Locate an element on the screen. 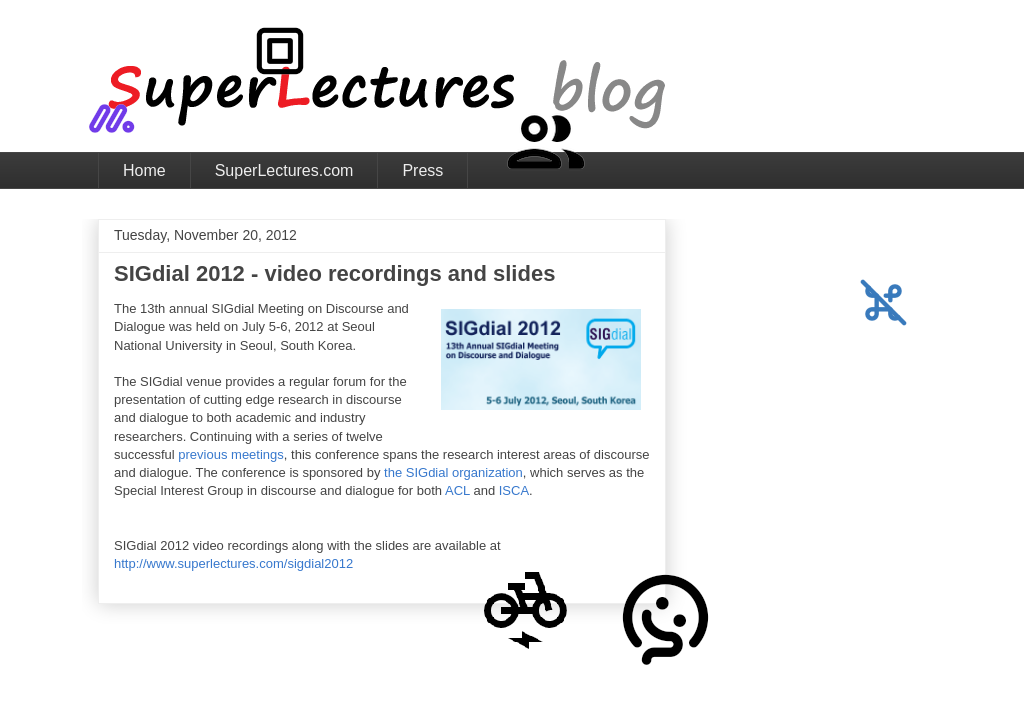 This screenshot has height=721, width=1024. find nearby electric bike rentals is located at coordinates (525, 610).